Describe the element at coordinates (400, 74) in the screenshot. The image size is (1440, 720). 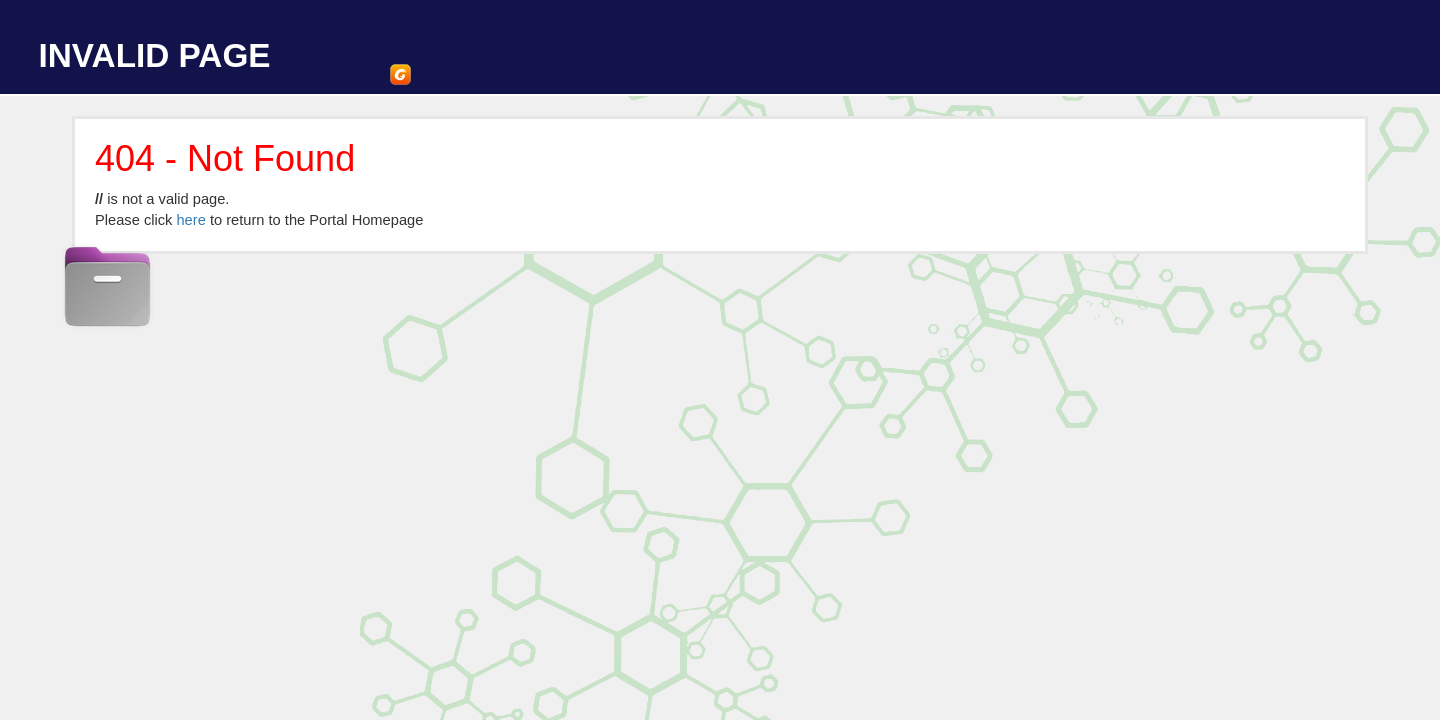
I see `open foxit reader app` at that location.